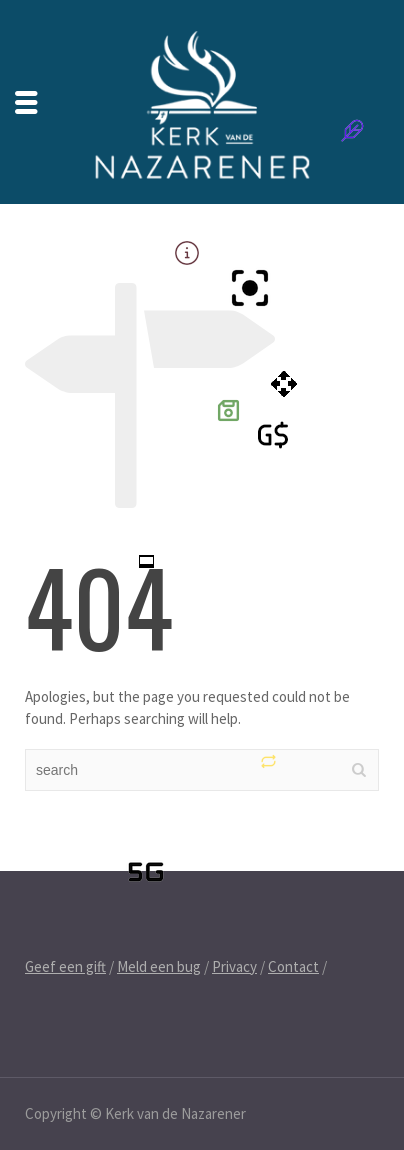 Image resolution: width=404 pixels, height=1150 pixels. I want to click on indicates 5G network connectivity, so click(146, 872).